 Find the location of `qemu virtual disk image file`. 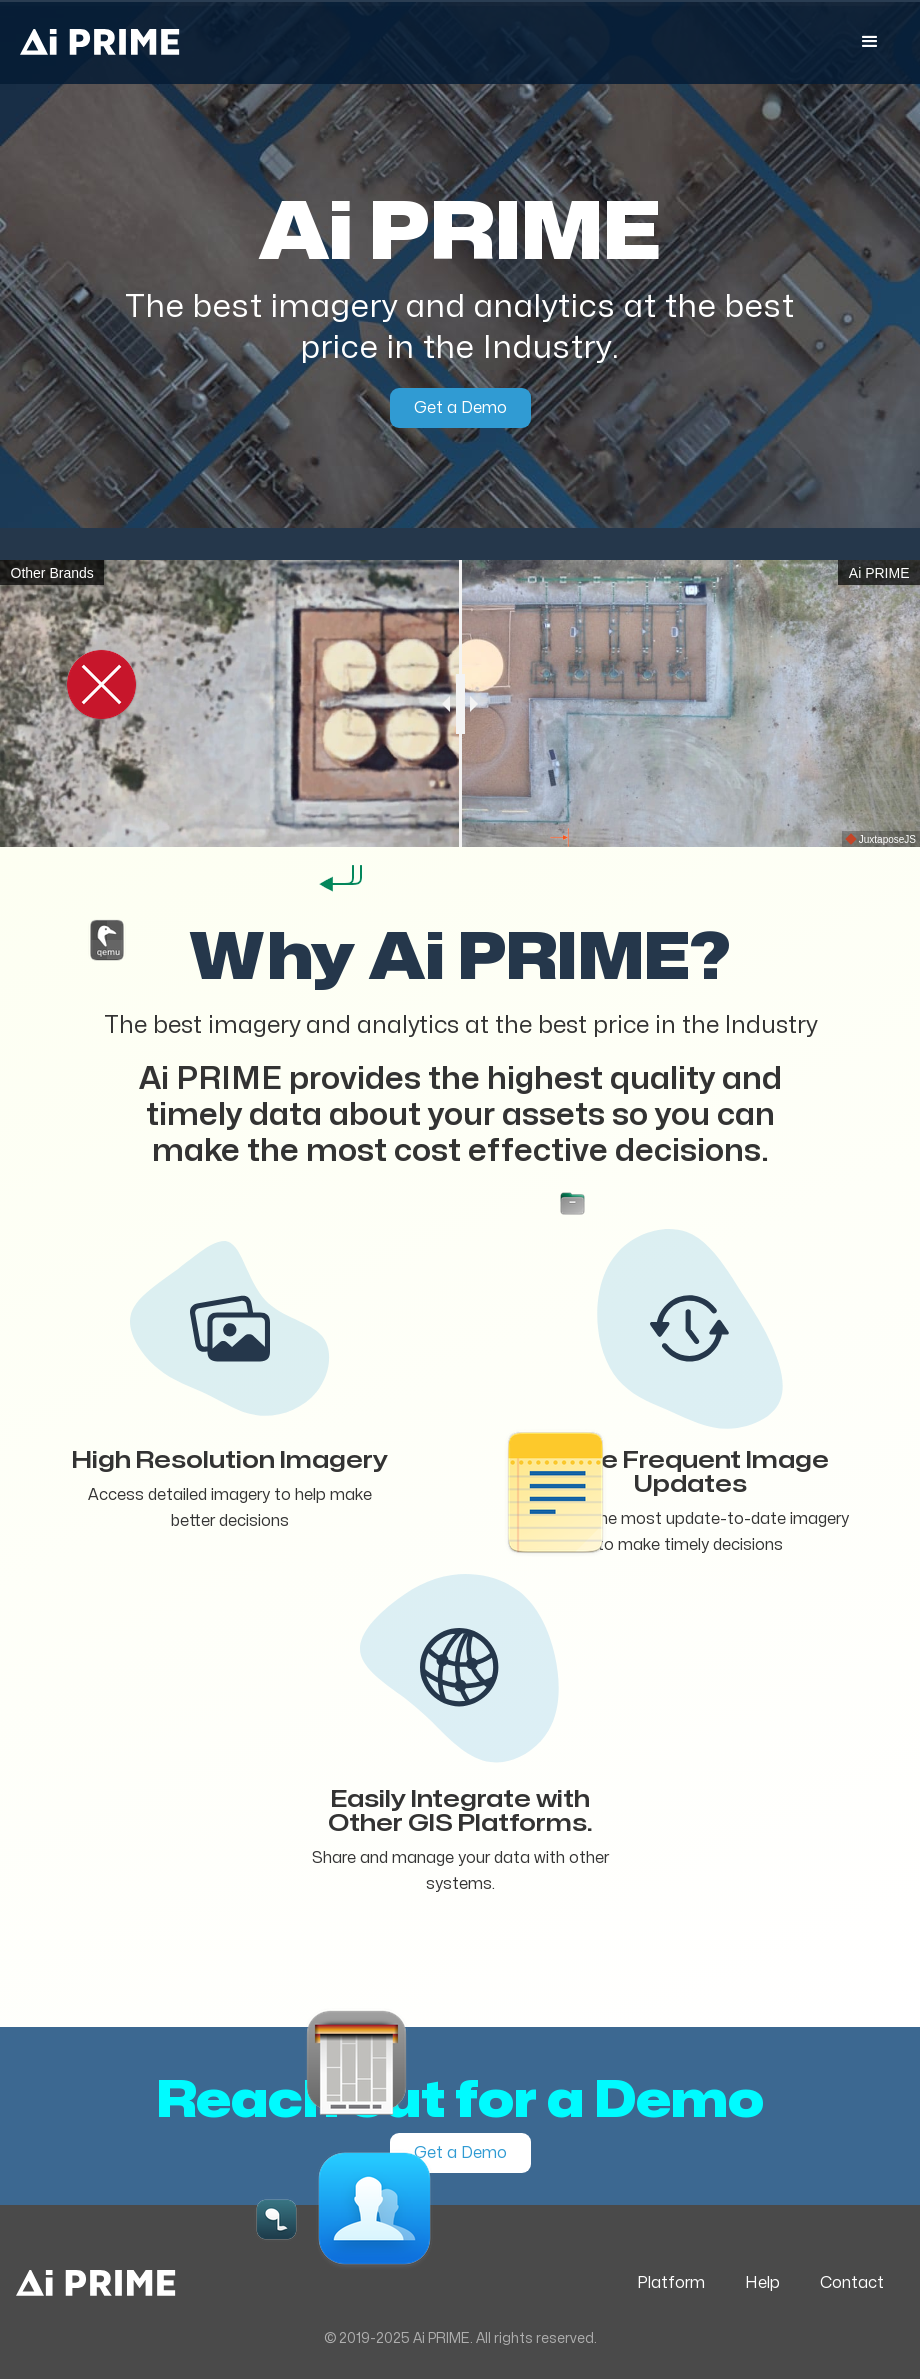

qemu virtual disk image file is located at coordinates (107, 940).